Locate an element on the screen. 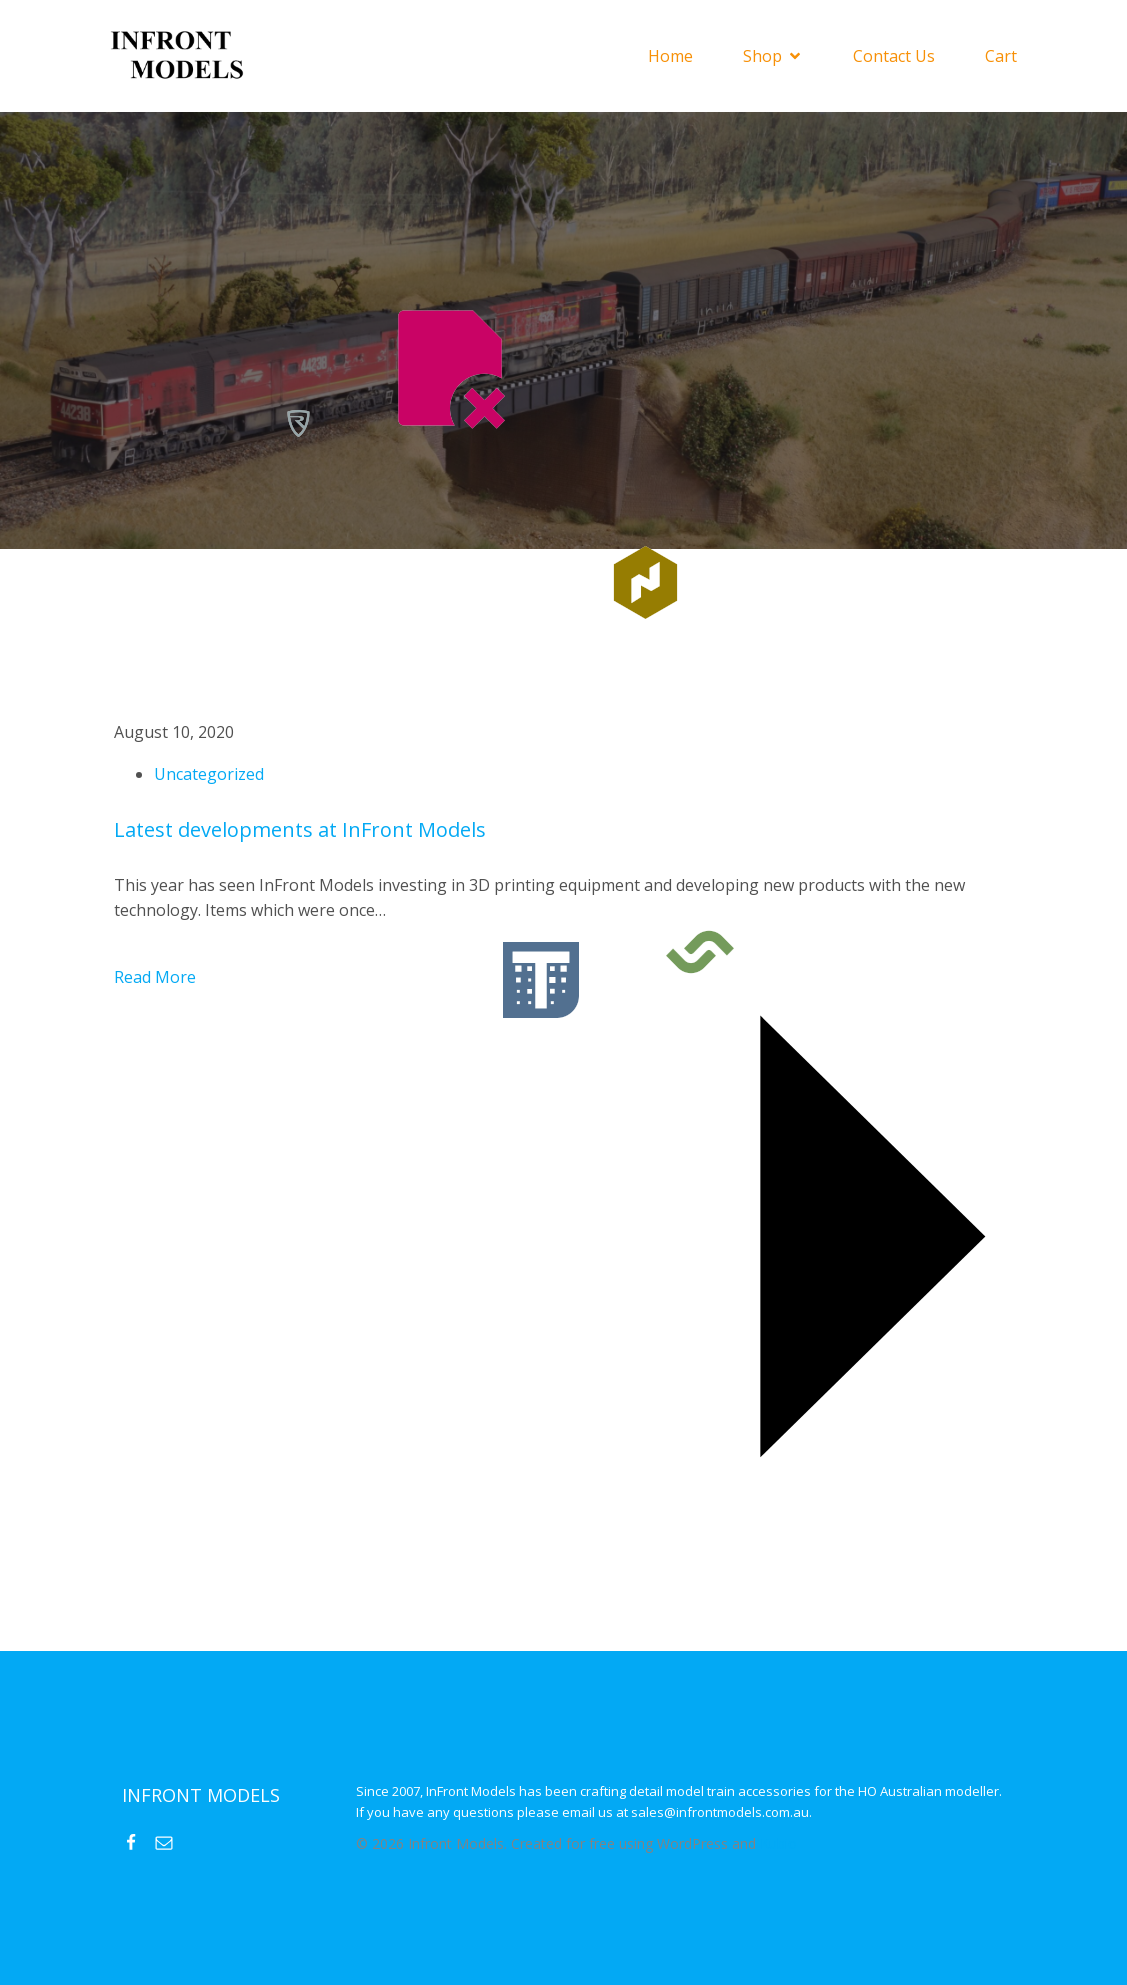 This screenshot has width=1127, height=1985. HashiCorp Nomad application logo is located at coordinates (645, 582).